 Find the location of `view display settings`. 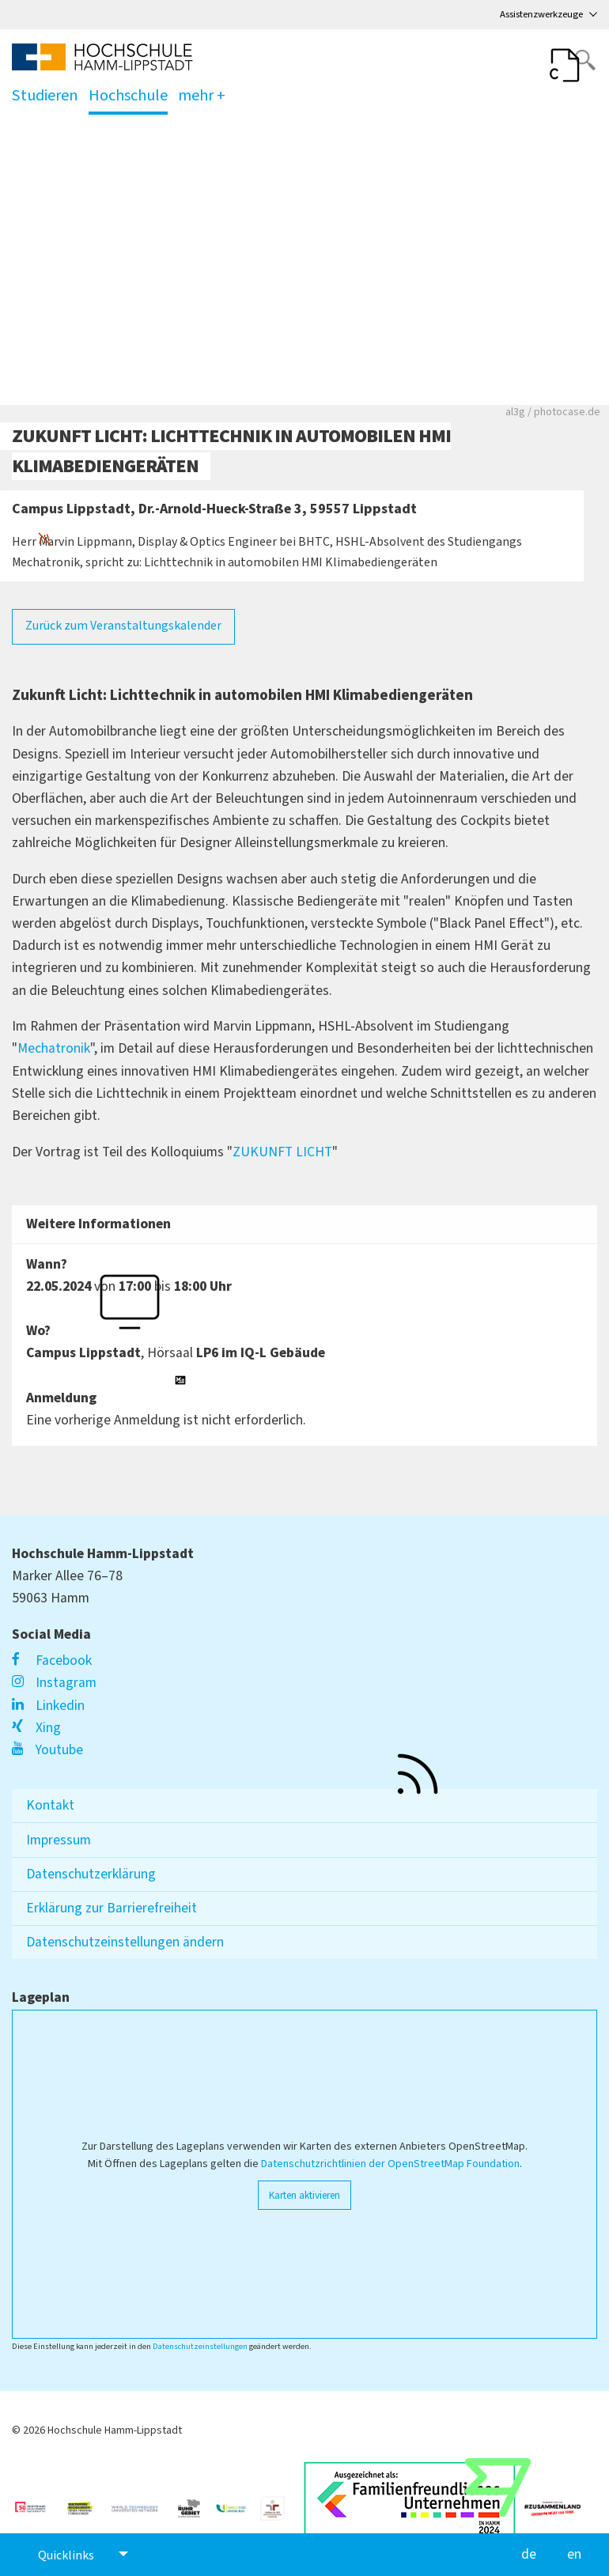

view display settings is located at coordinates (130, 1299).